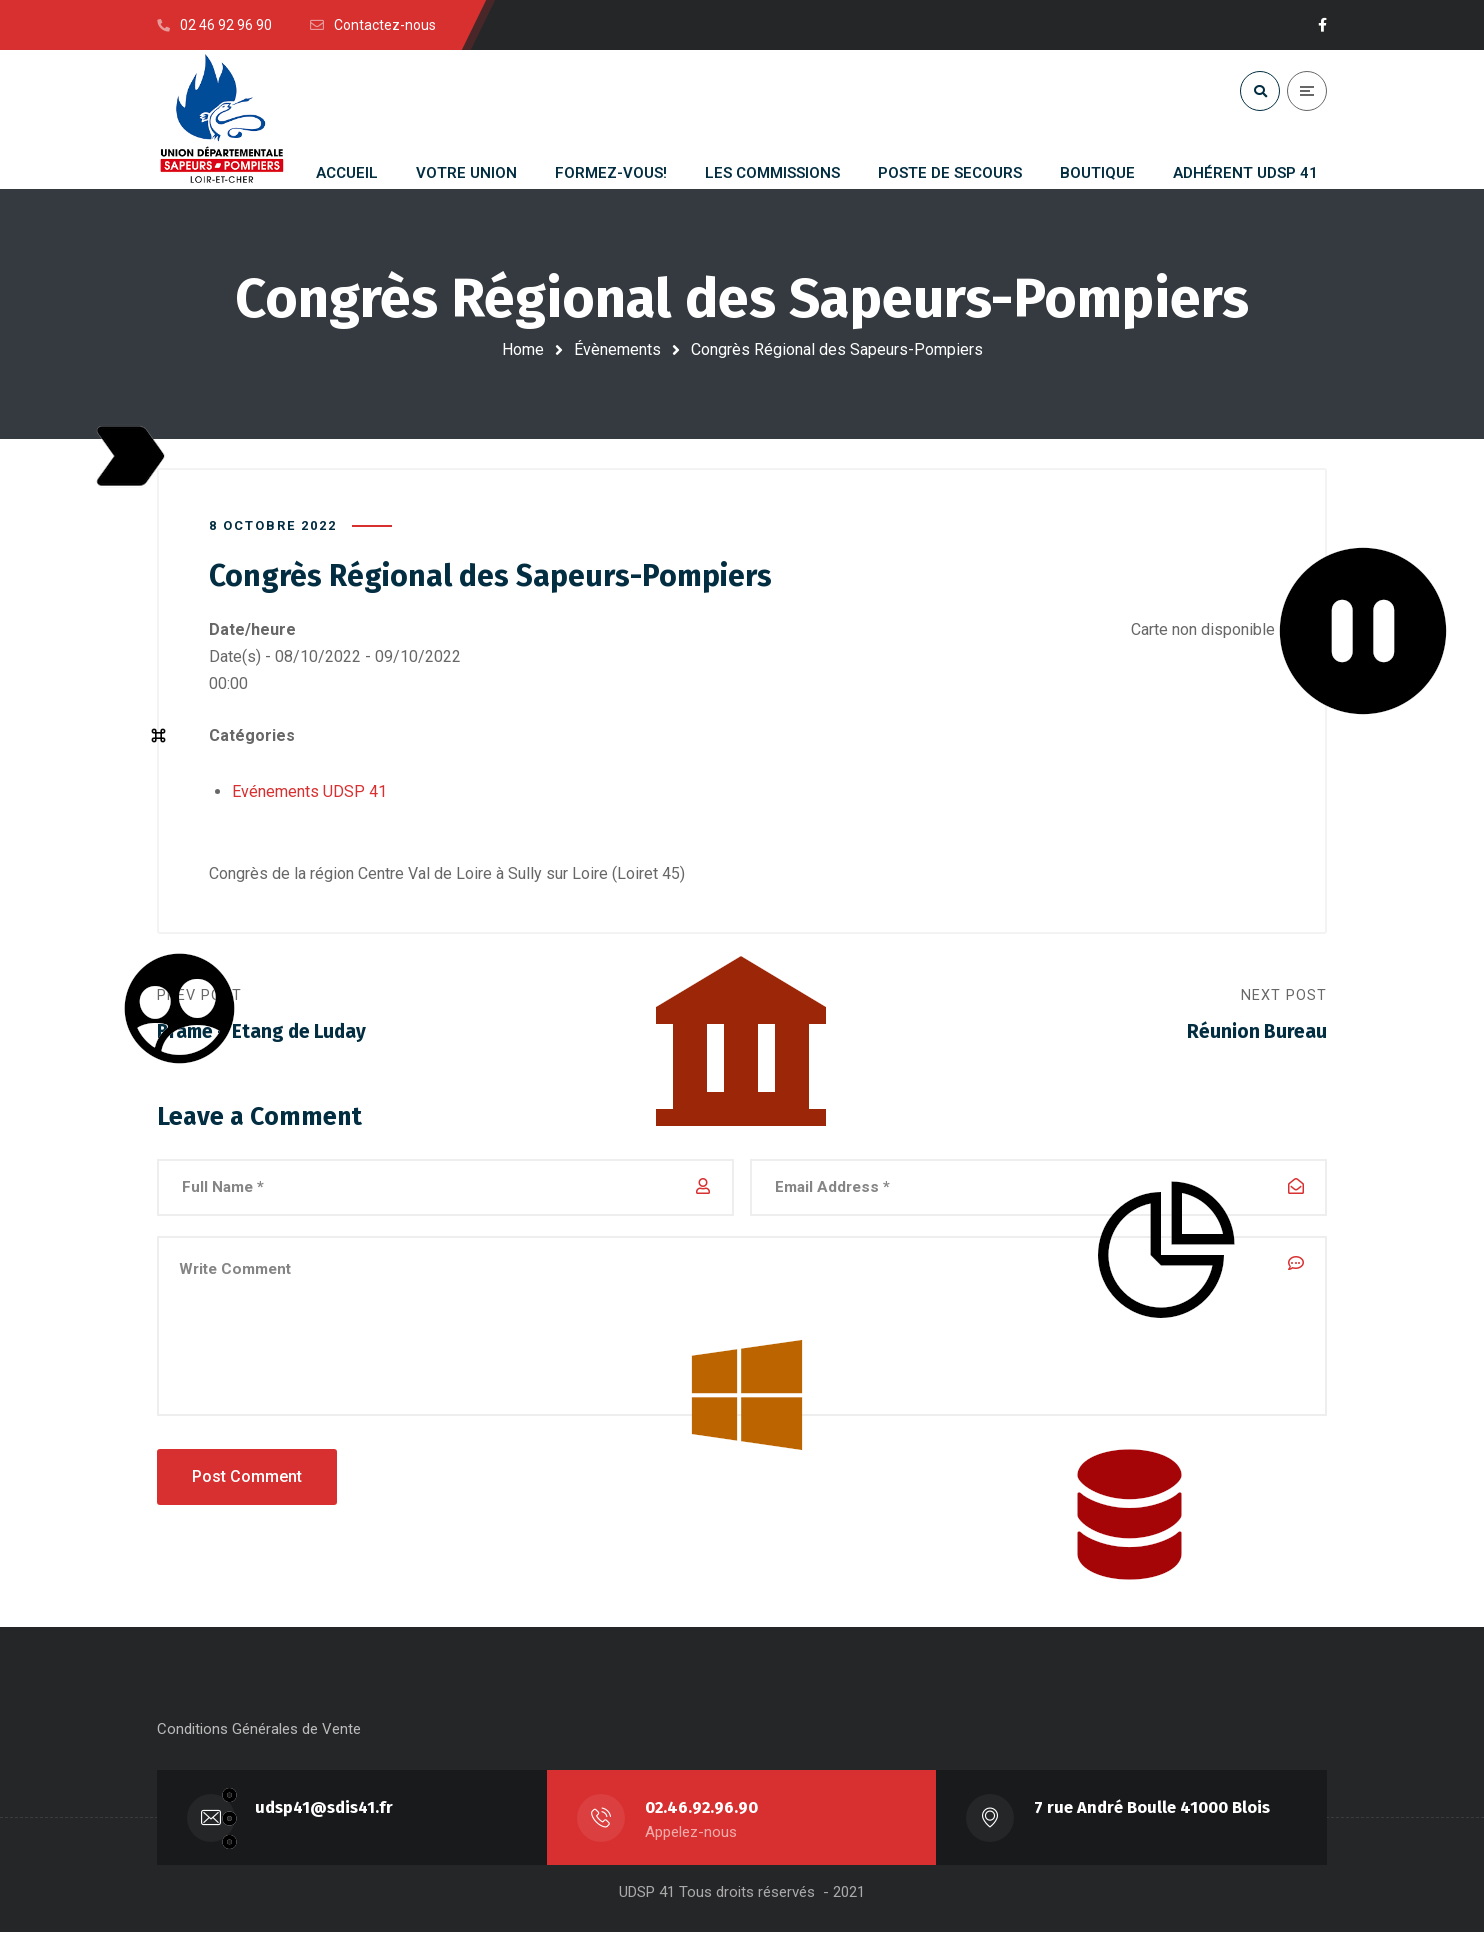  Describe the element at coordinates (1161, 1255) in the screenshot. I see `view data breakdown or statistics` at that location.